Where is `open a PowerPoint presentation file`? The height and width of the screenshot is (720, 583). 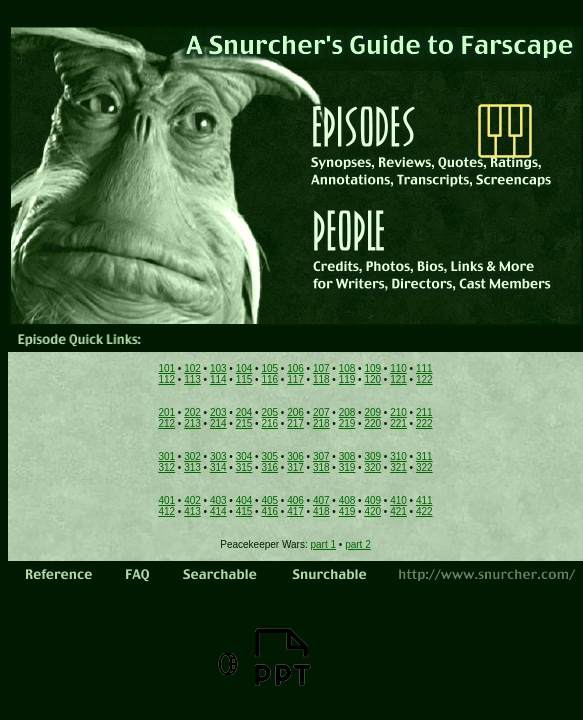 open a PowerPoint presentation file is located at coordinates (281, 659).